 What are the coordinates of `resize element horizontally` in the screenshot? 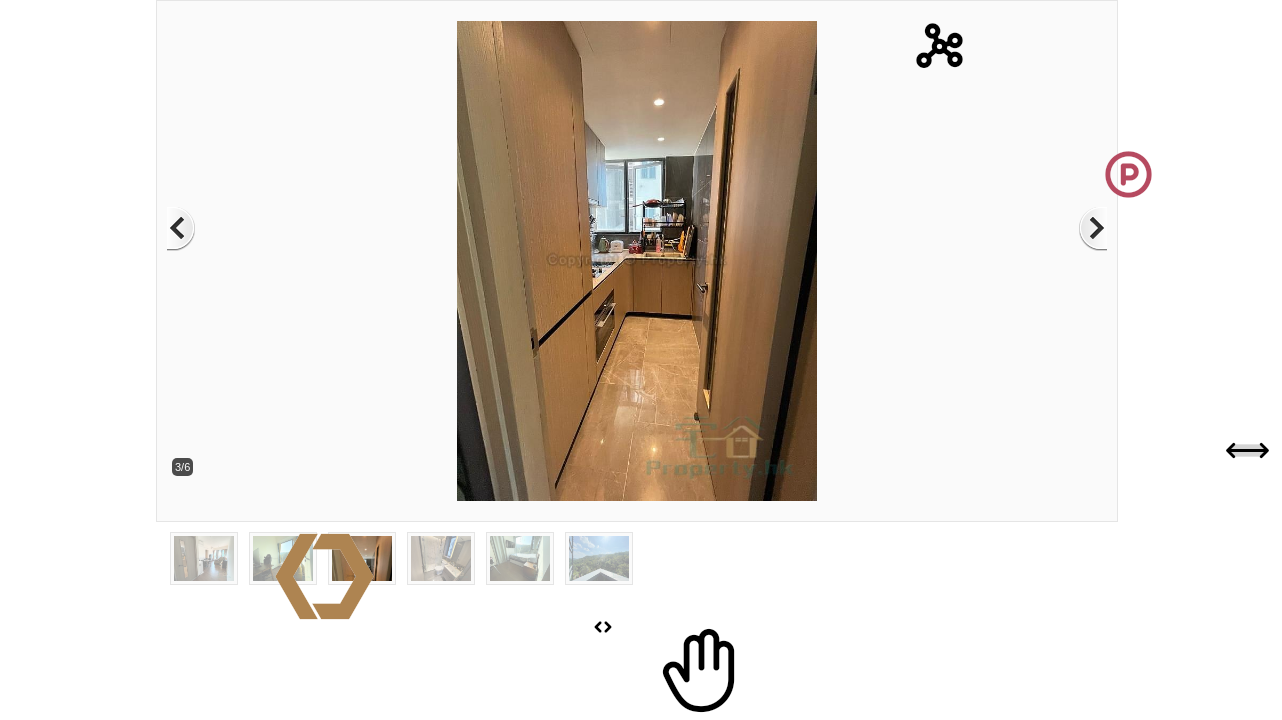 It's located at (1247, 450).